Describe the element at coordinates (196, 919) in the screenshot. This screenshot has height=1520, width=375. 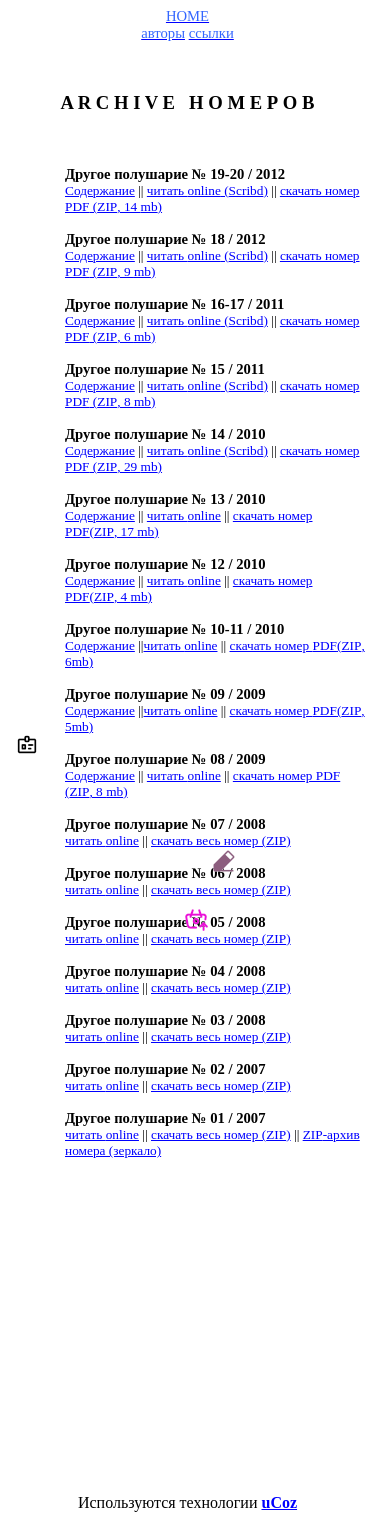
I see `upload items from your basket` at that location.